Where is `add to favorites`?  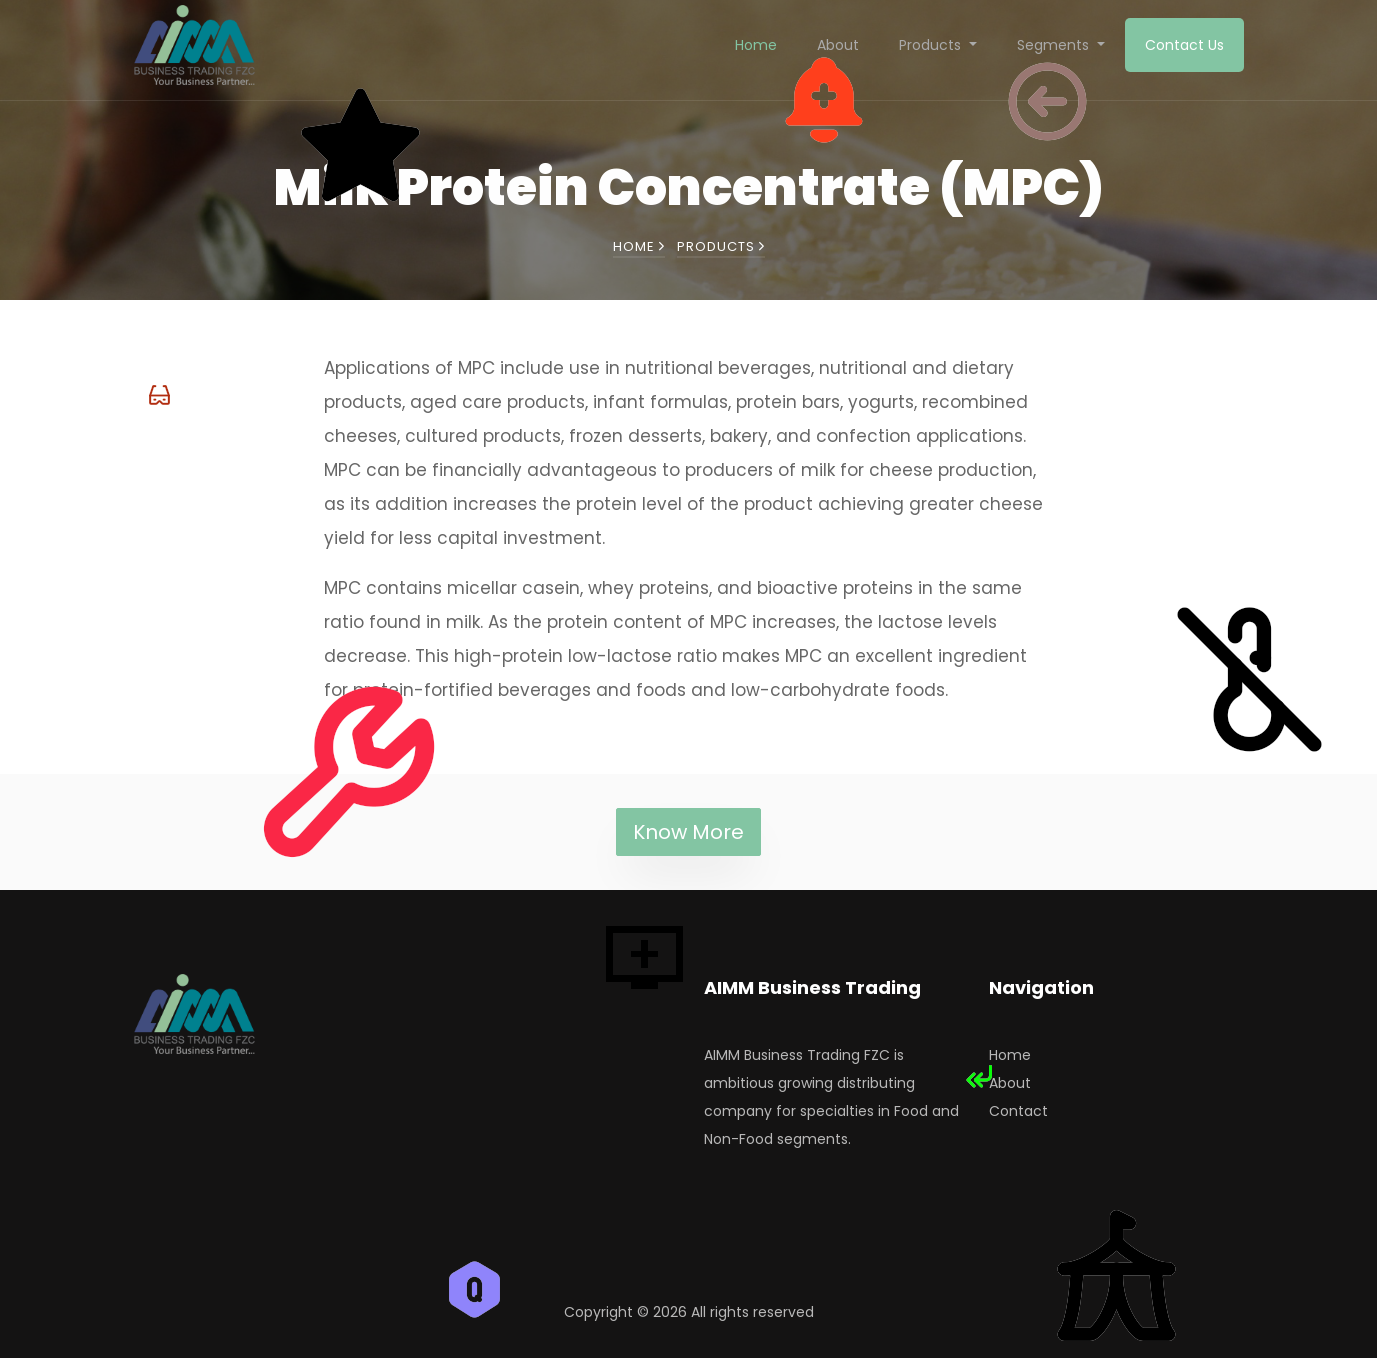
add to favorites is located at coordinates (360, 147).